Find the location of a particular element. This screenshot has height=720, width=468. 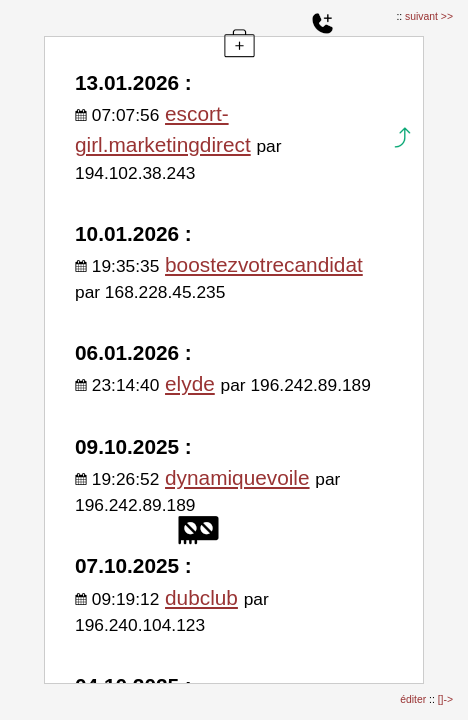

view graphics card or GPU information is located at coordinates (198, 529).